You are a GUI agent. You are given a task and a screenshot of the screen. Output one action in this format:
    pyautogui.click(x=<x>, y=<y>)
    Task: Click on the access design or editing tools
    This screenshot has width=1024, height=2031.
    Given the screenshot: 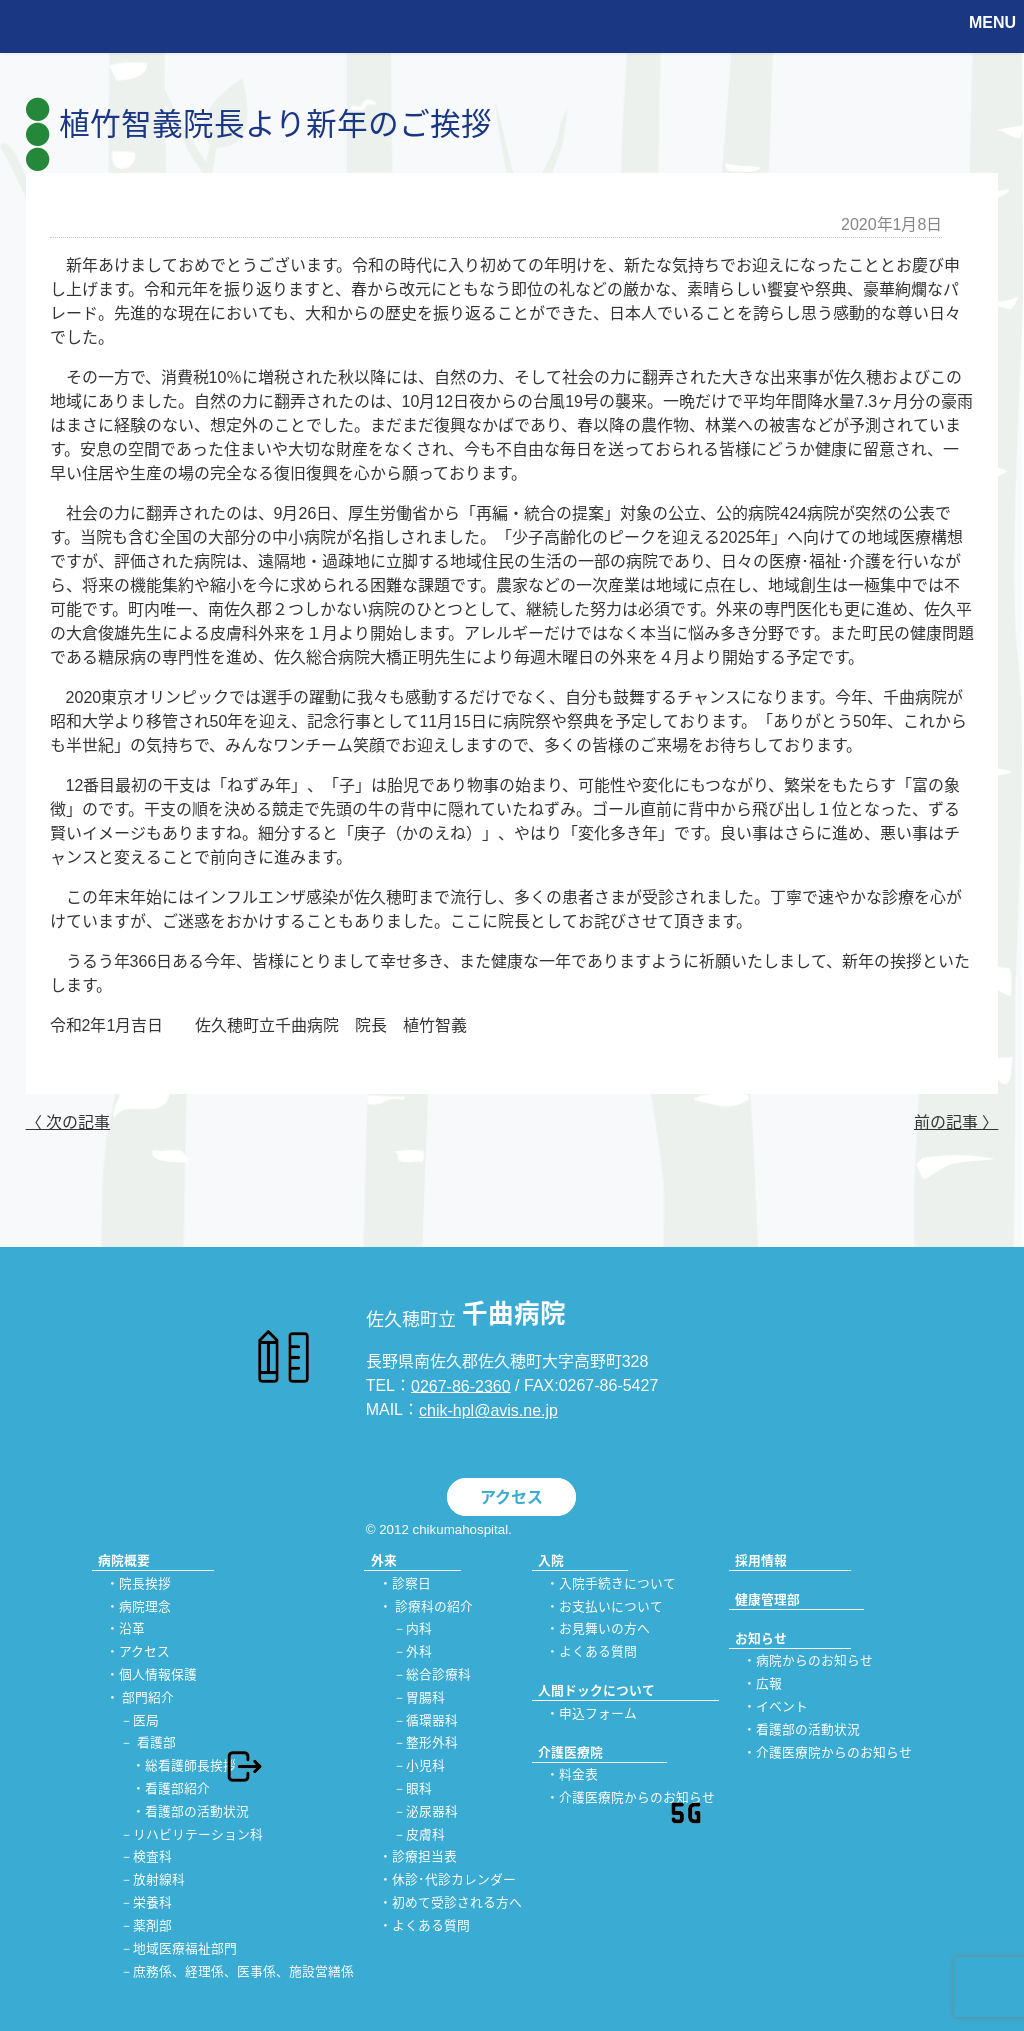 What is the action you would take?
    pyautogui.click(x=283, y=1357)
    